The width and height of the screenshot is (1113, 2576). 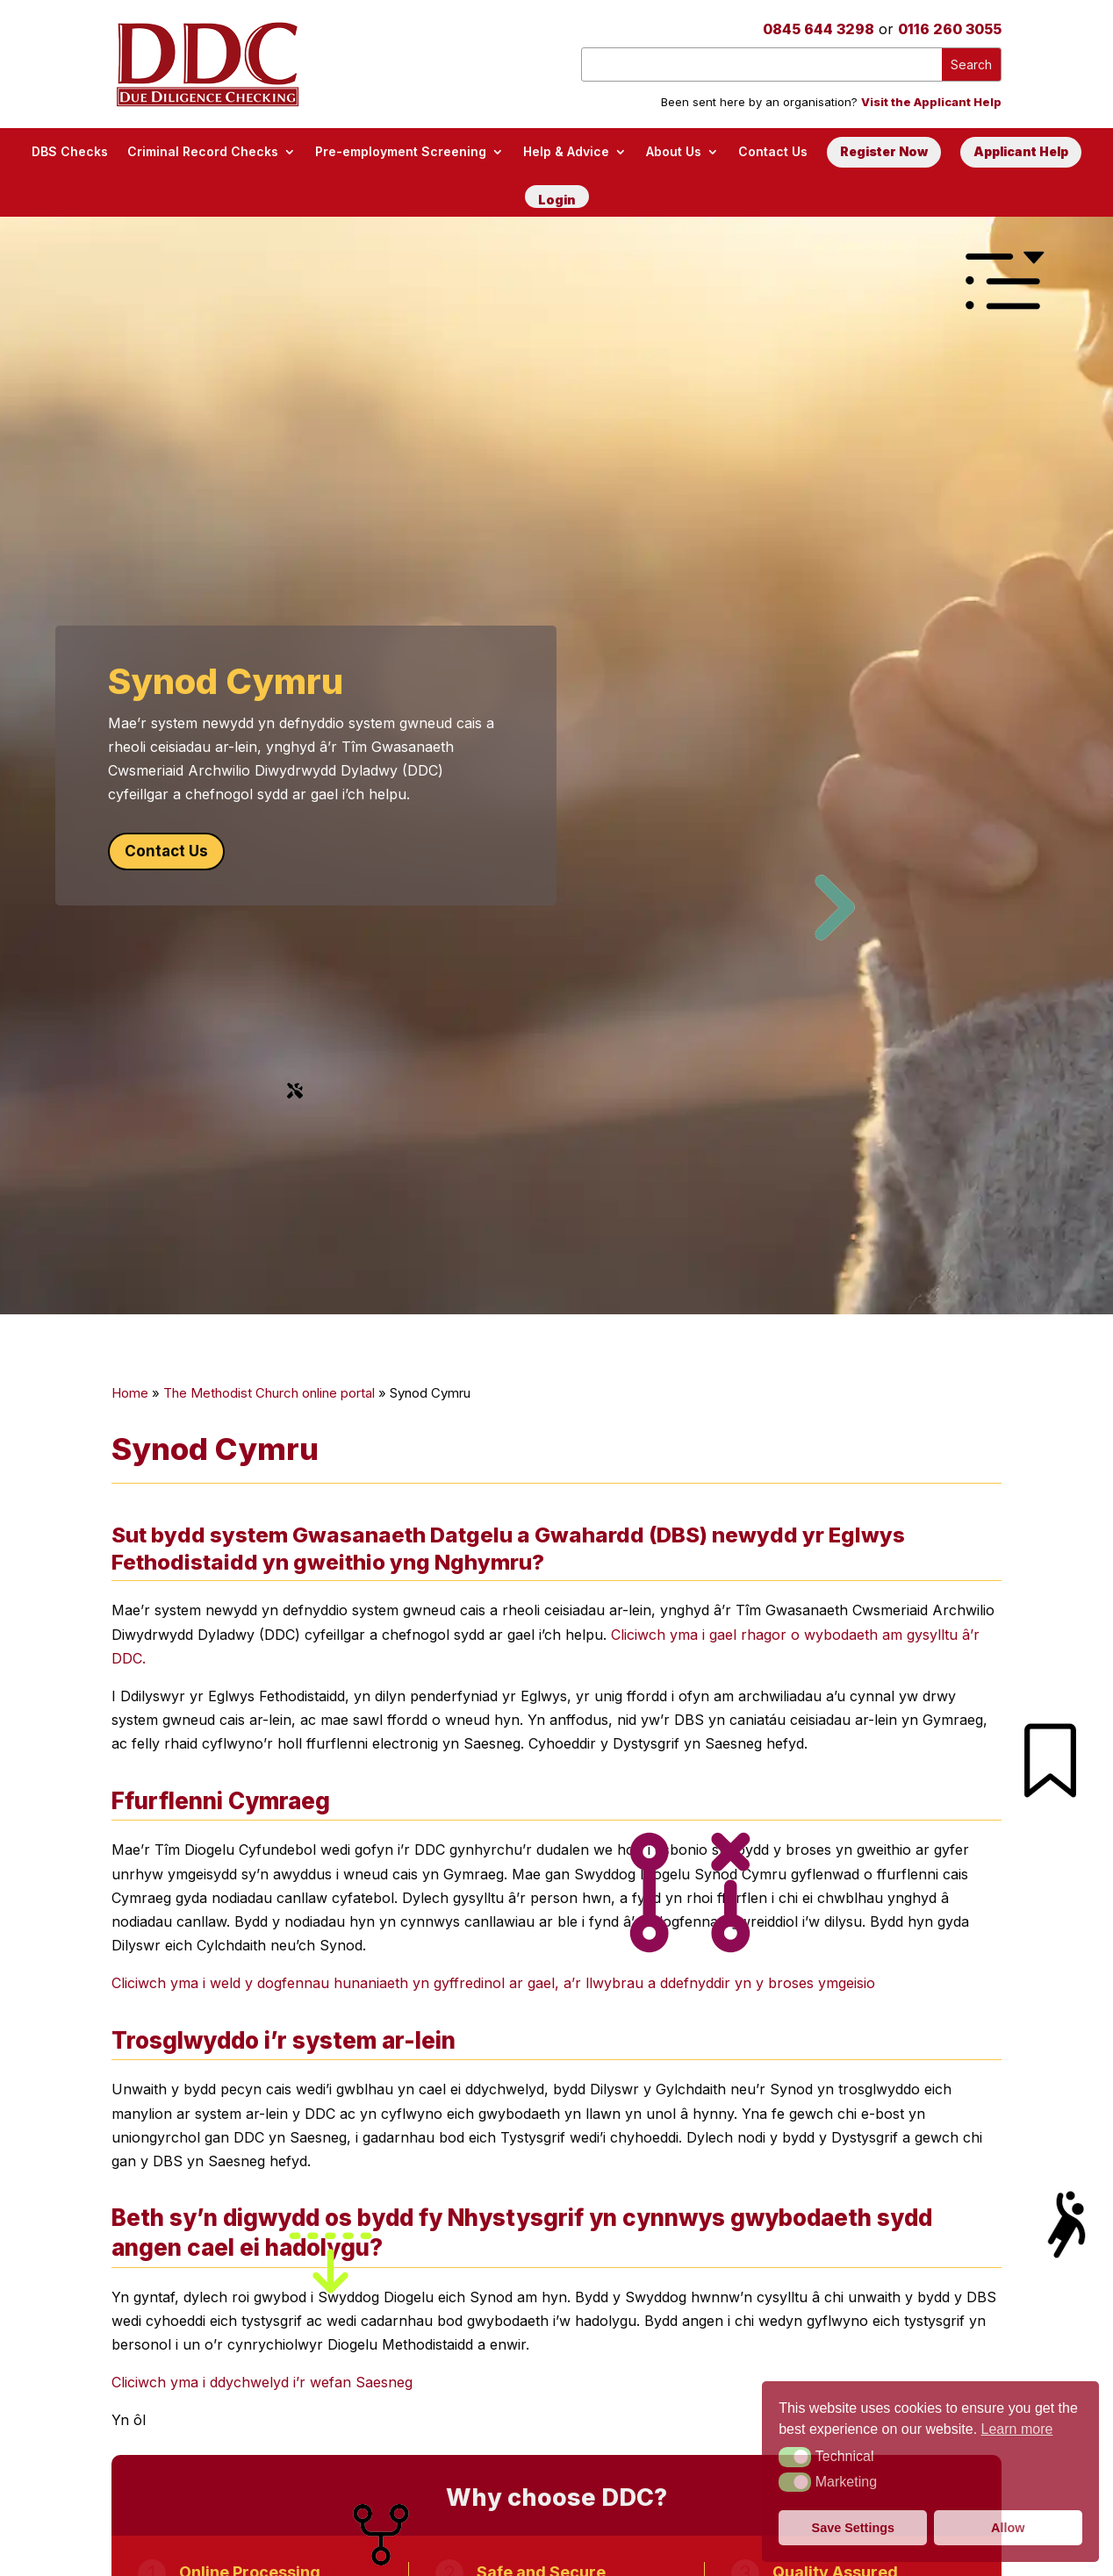 I want to click on navigate to the next item or page, so click(x=831, y=907).